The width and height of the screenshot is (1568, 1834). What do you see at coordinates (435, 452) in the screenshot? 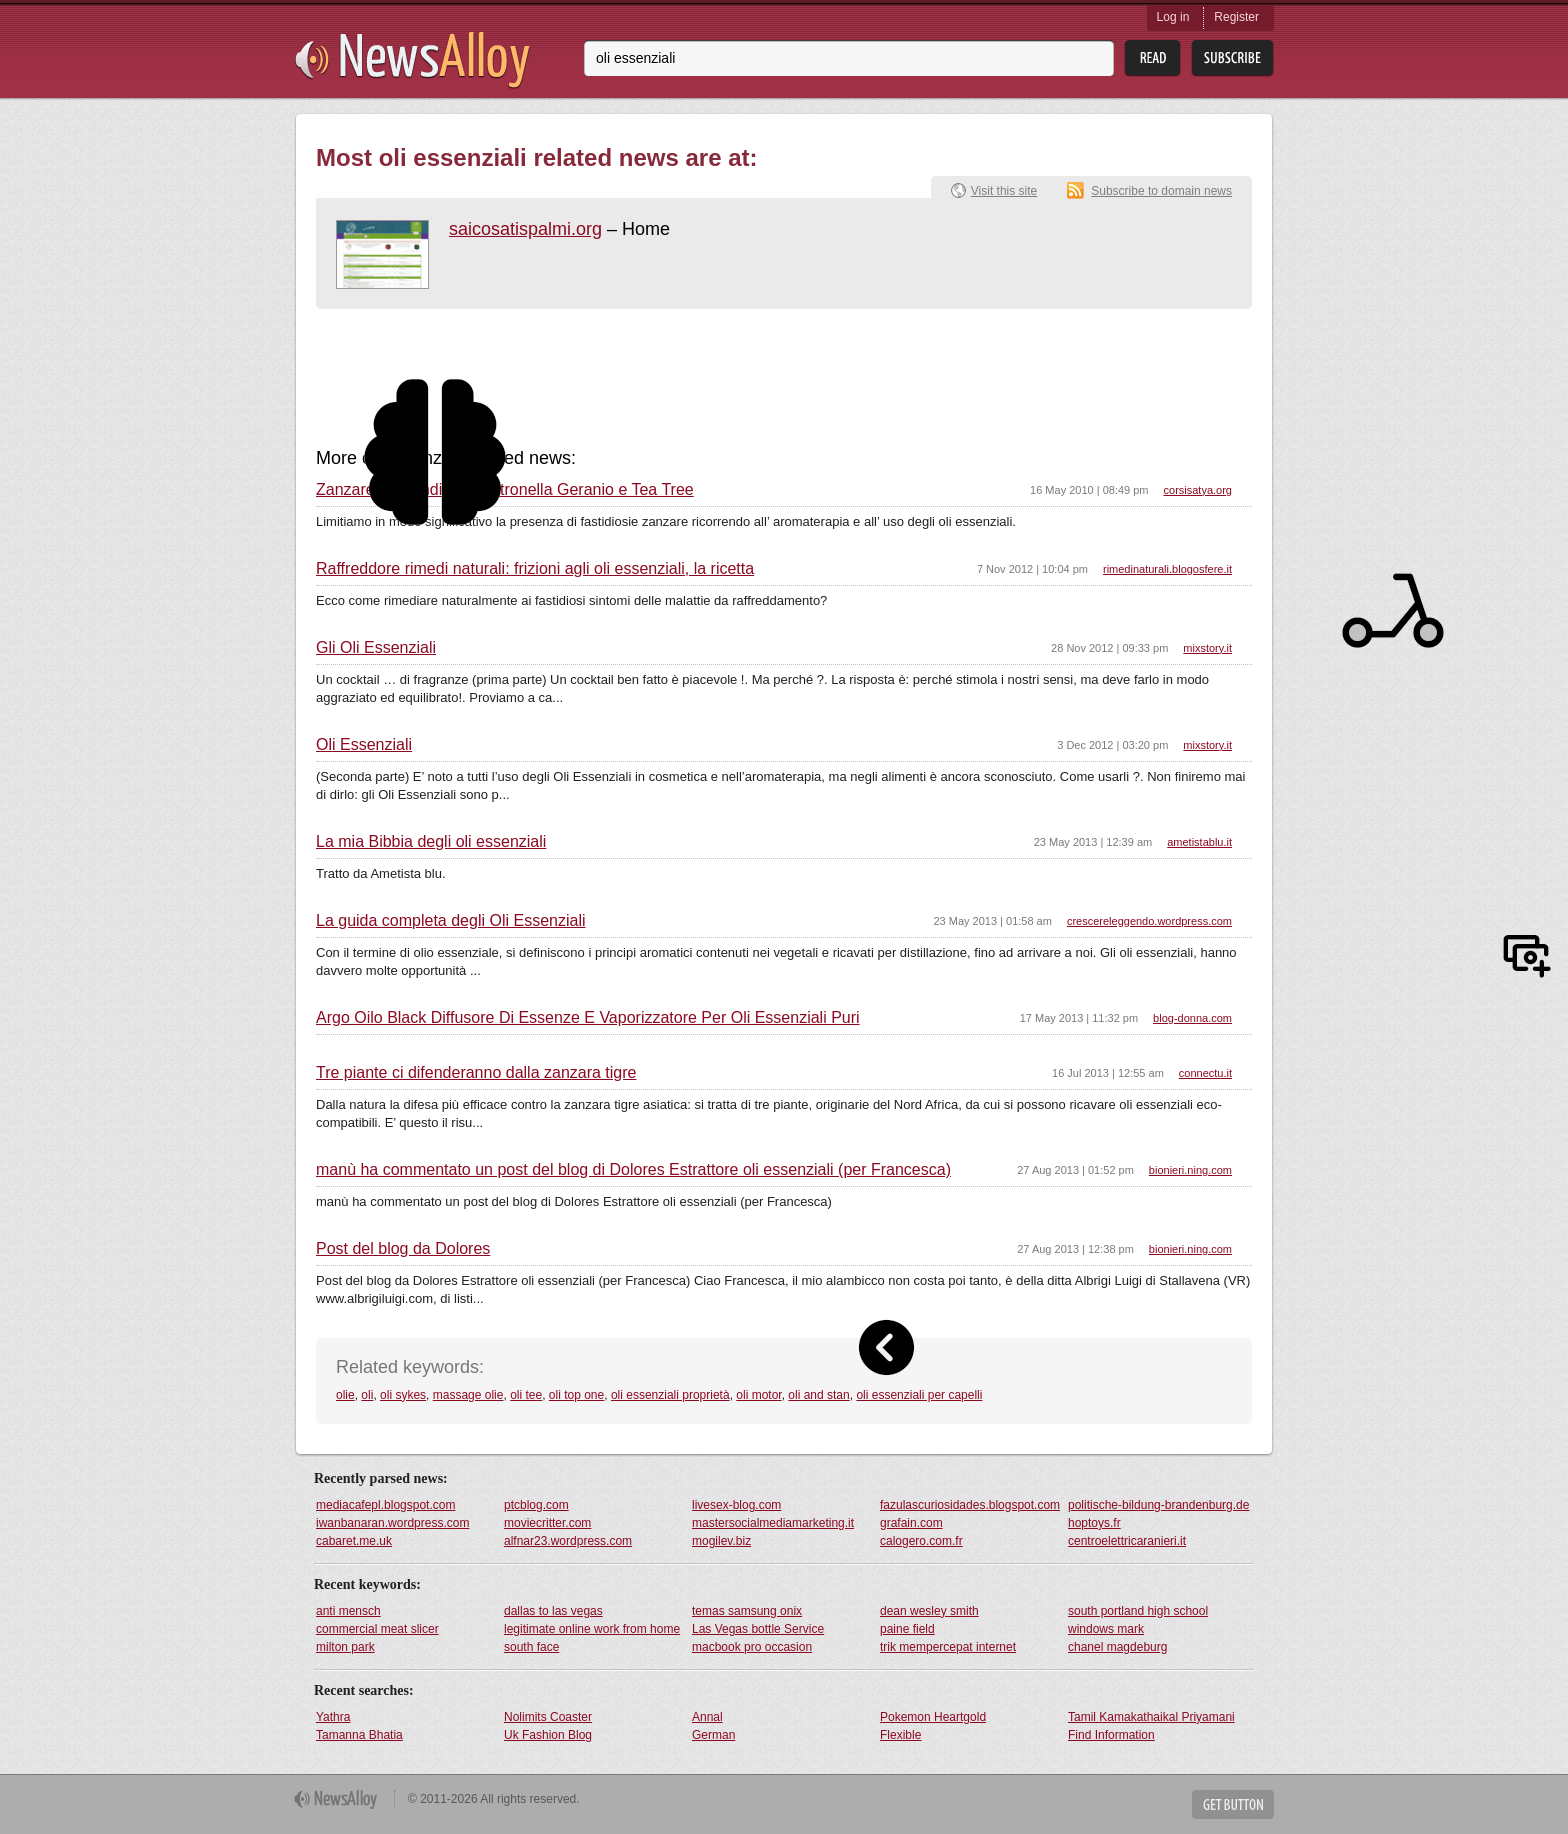
I see `access AI or smart features` at bounding box center [435, 452].